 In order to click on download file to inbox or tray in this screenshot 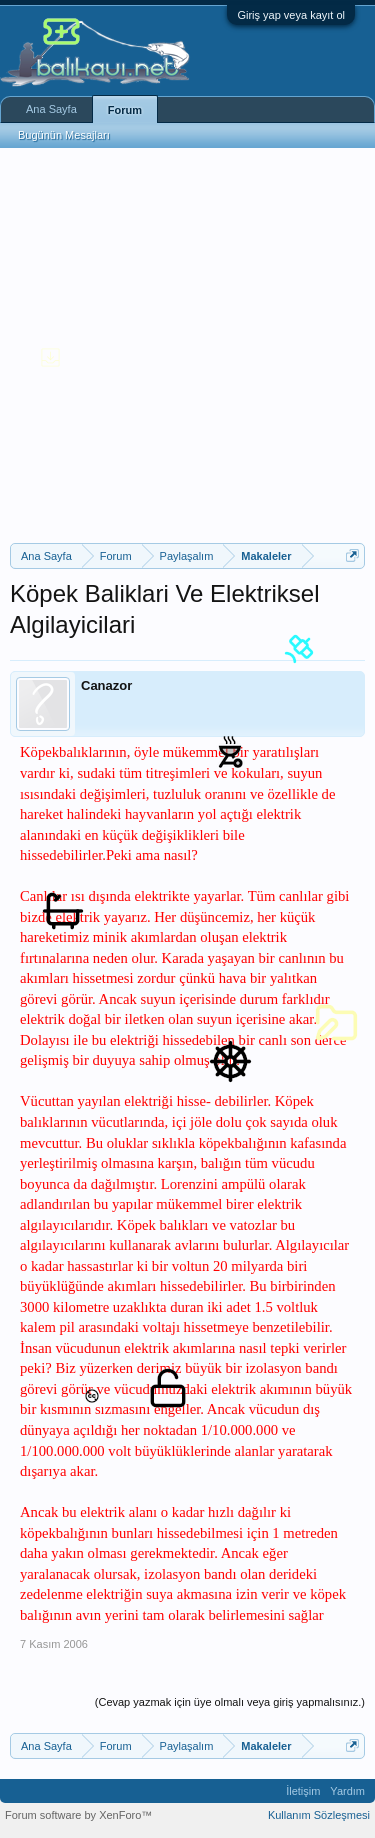, I will do `click(50, 357)`.